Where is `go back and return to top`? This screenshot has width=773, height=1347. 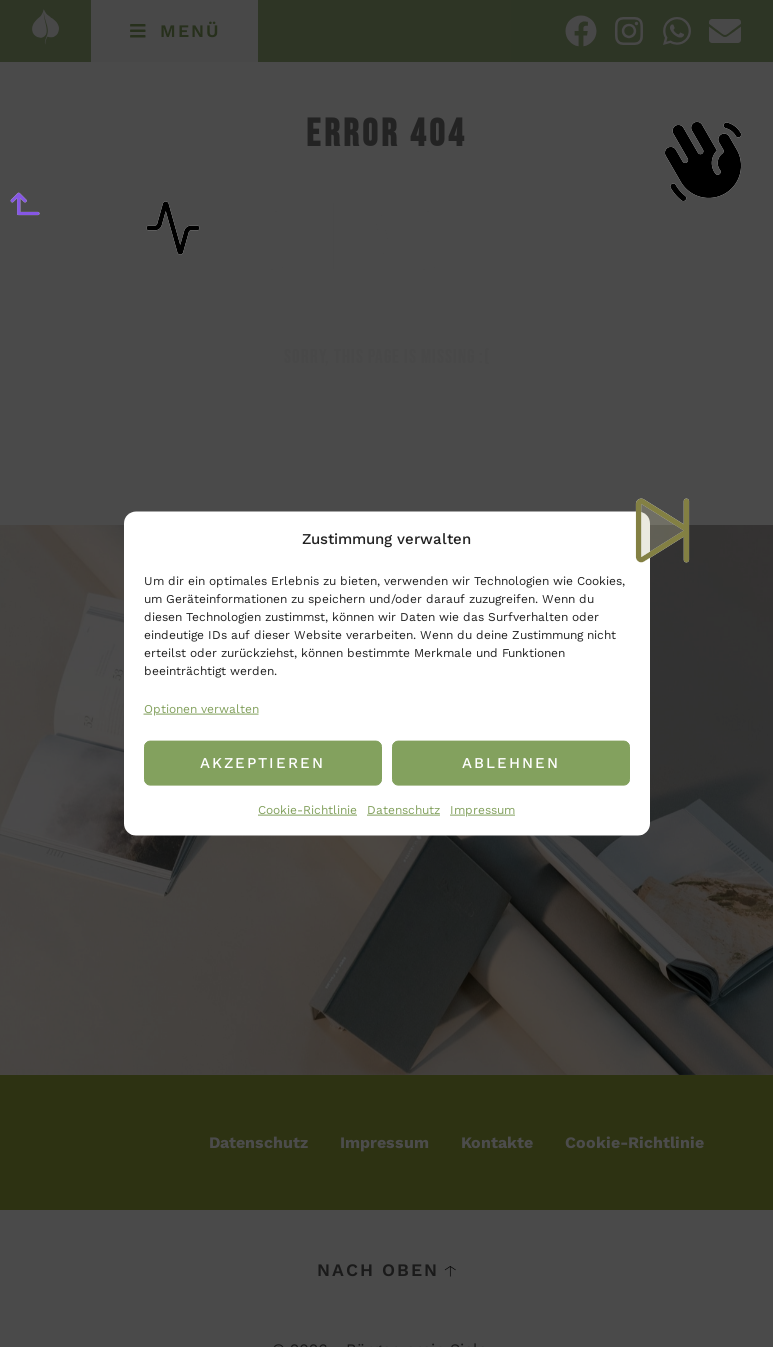 go back and return to top is located at coordinates (24, 205).